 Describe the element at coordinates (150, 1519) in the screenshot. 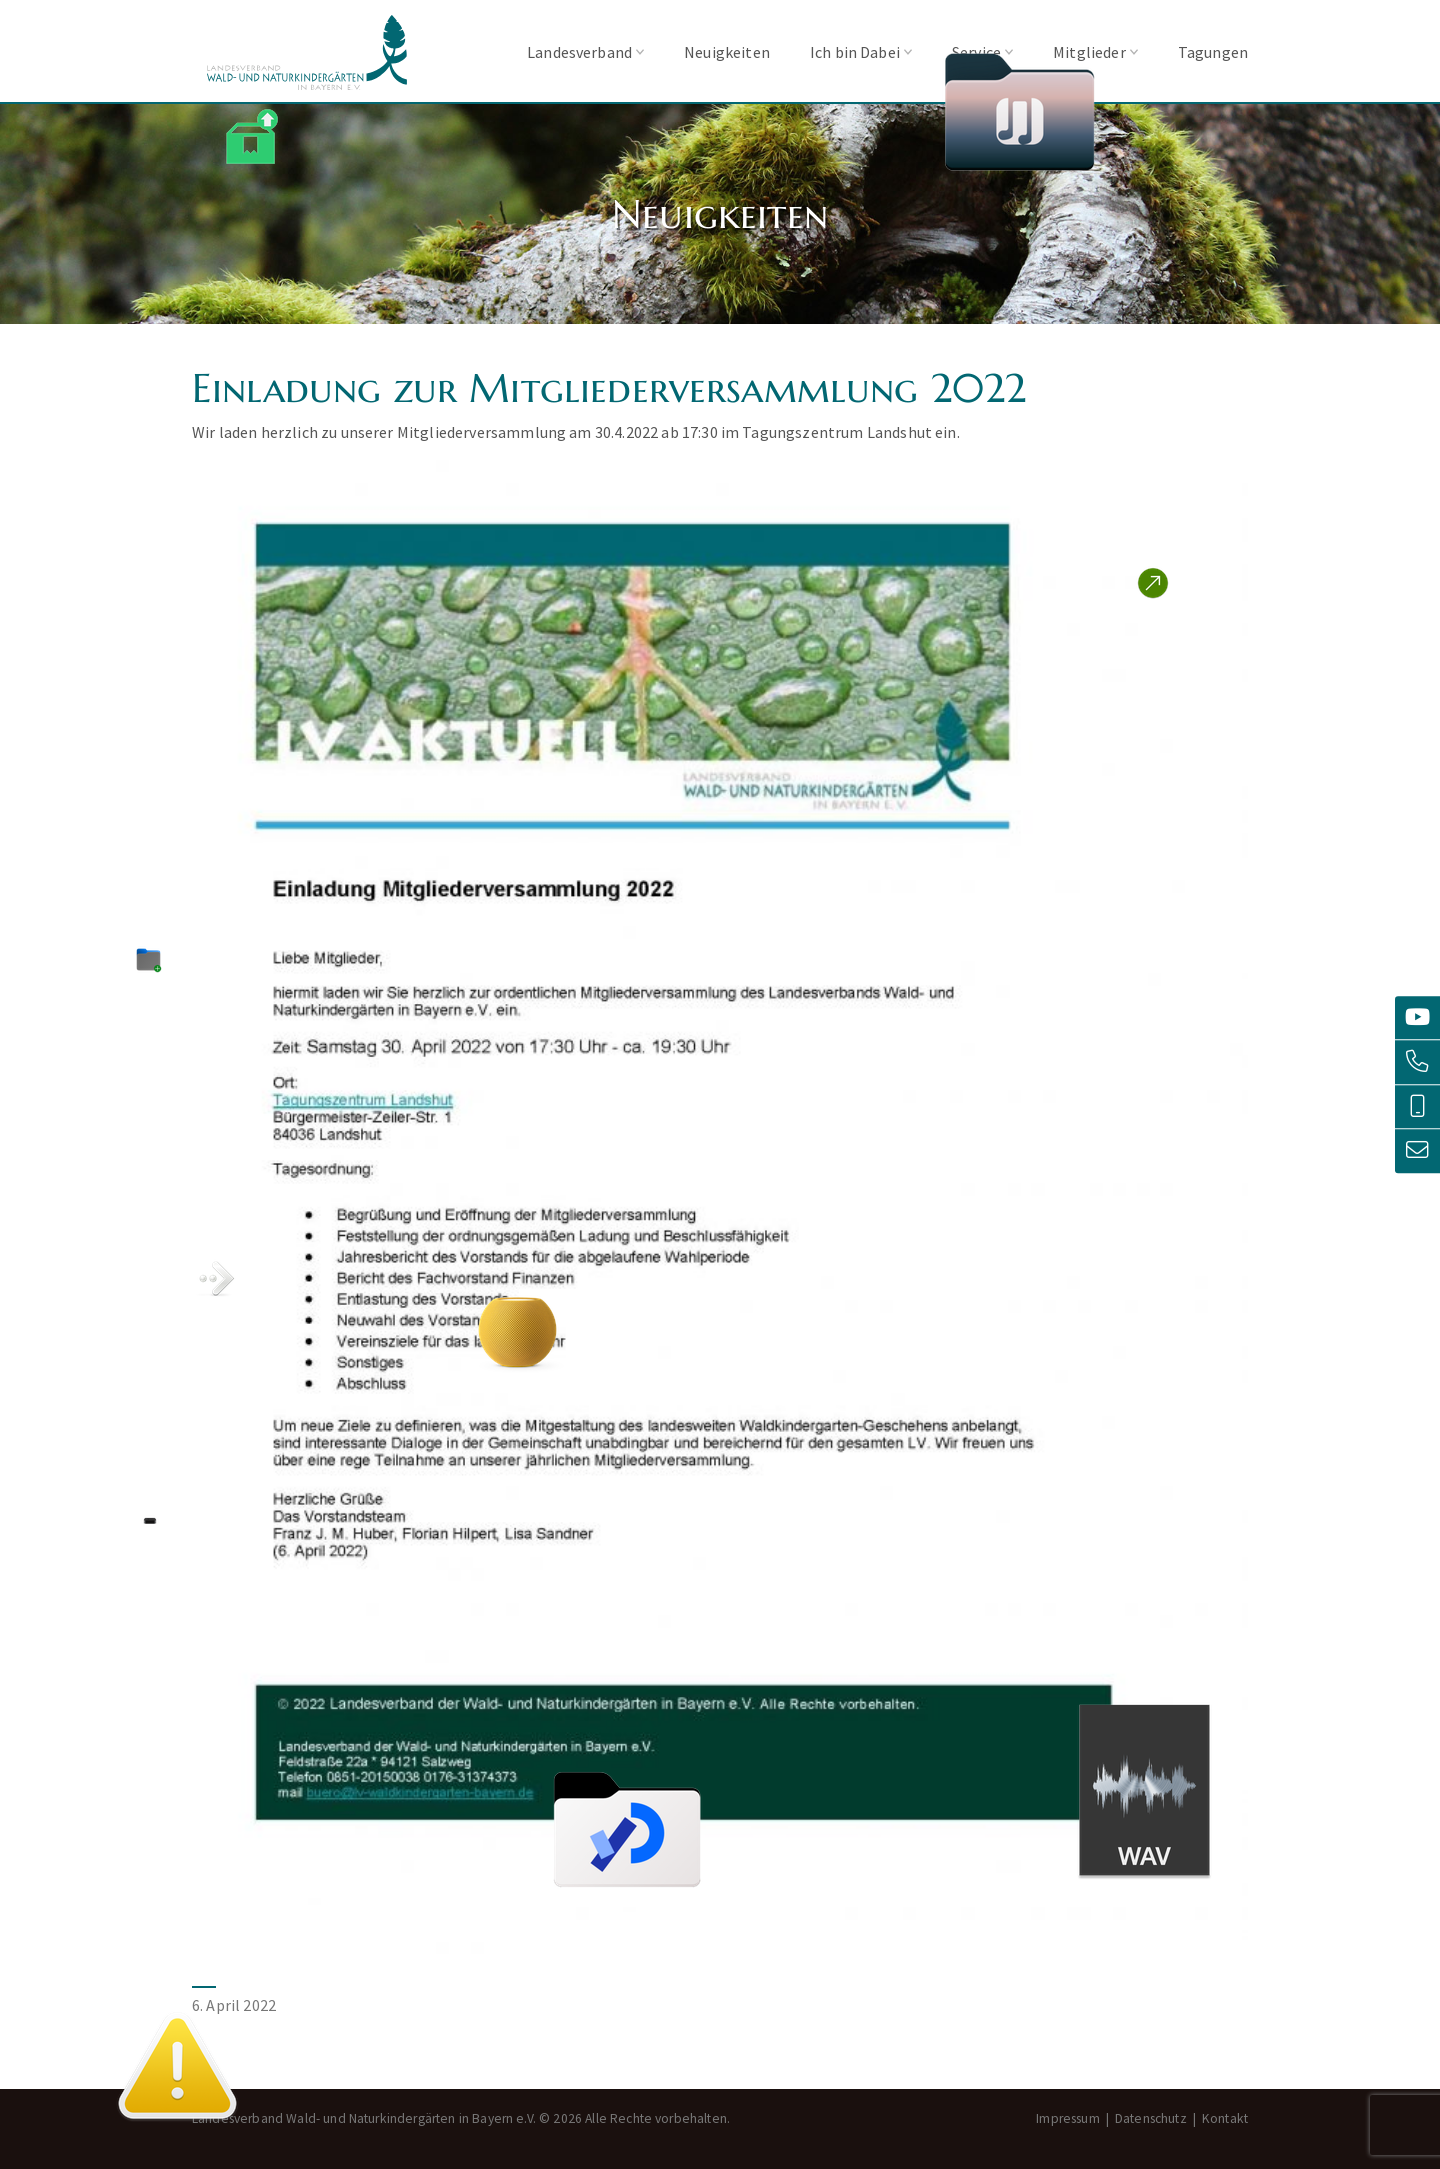

I see `apple tv device icon` at that location.